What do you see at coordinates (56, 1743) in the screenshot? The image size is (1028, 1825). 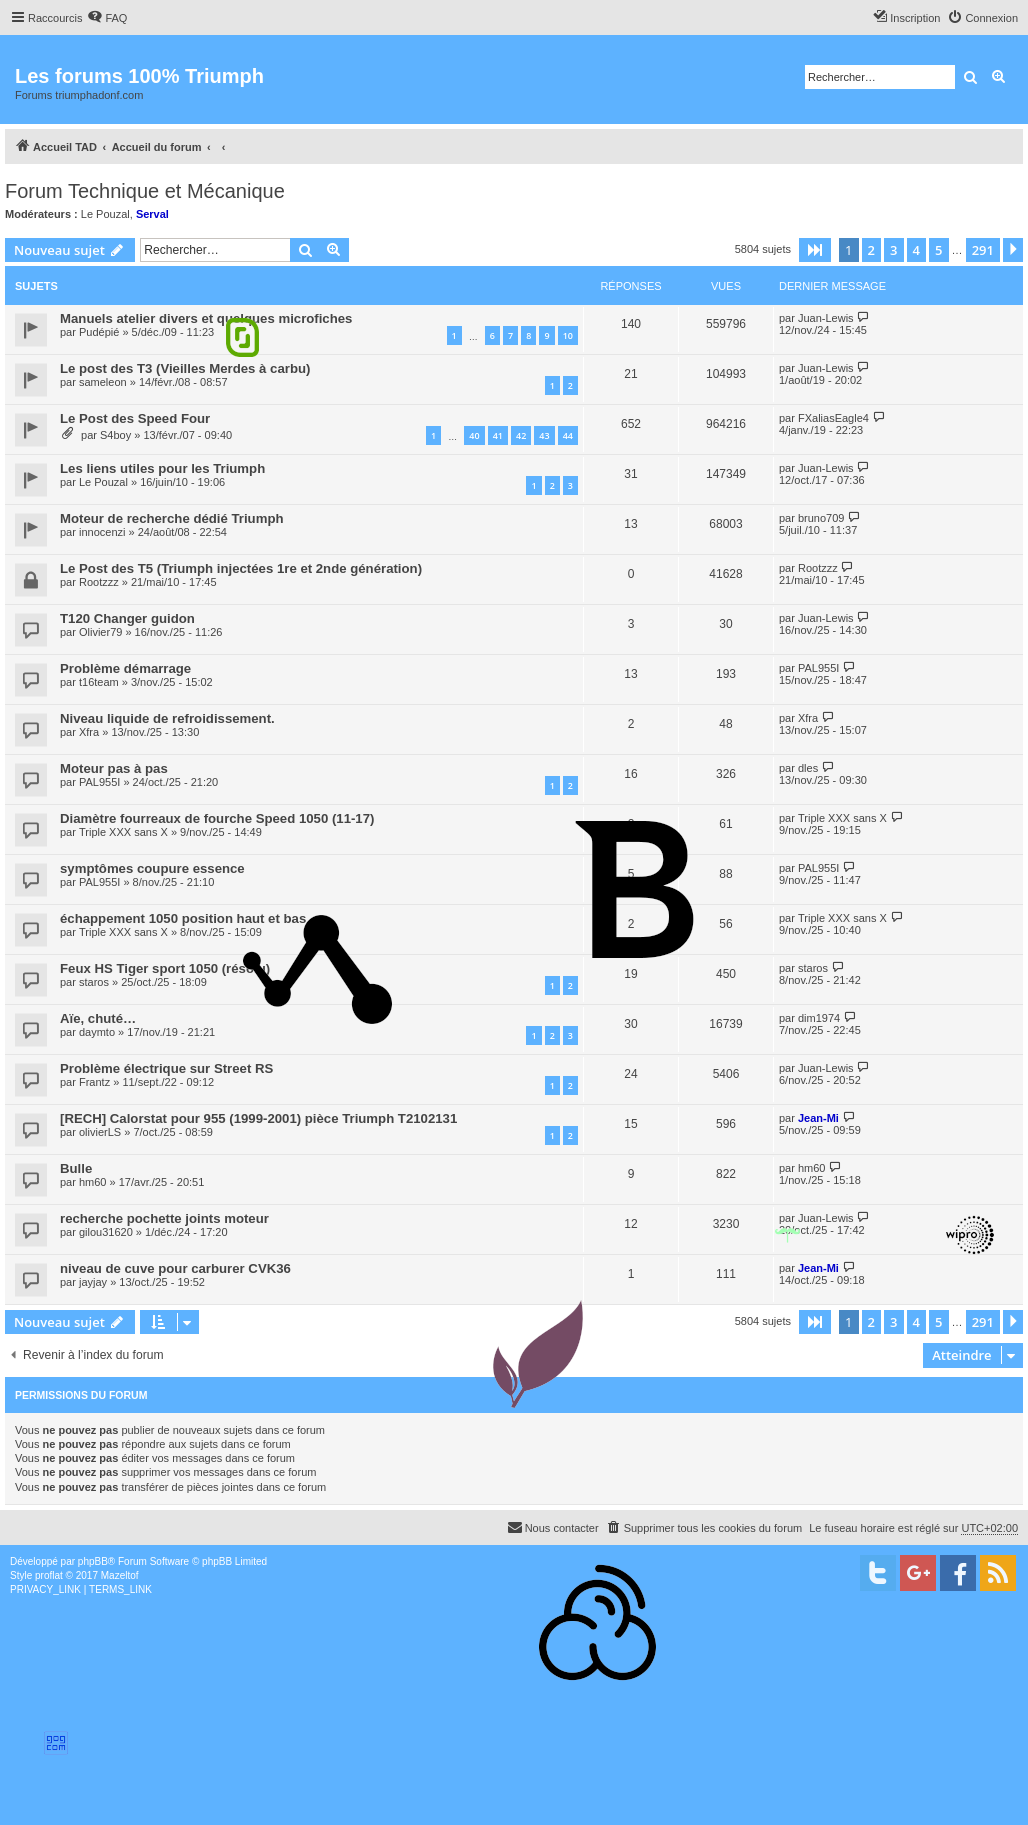 I see `visit the GOG.com game store` at bounding box center [56, 1743].